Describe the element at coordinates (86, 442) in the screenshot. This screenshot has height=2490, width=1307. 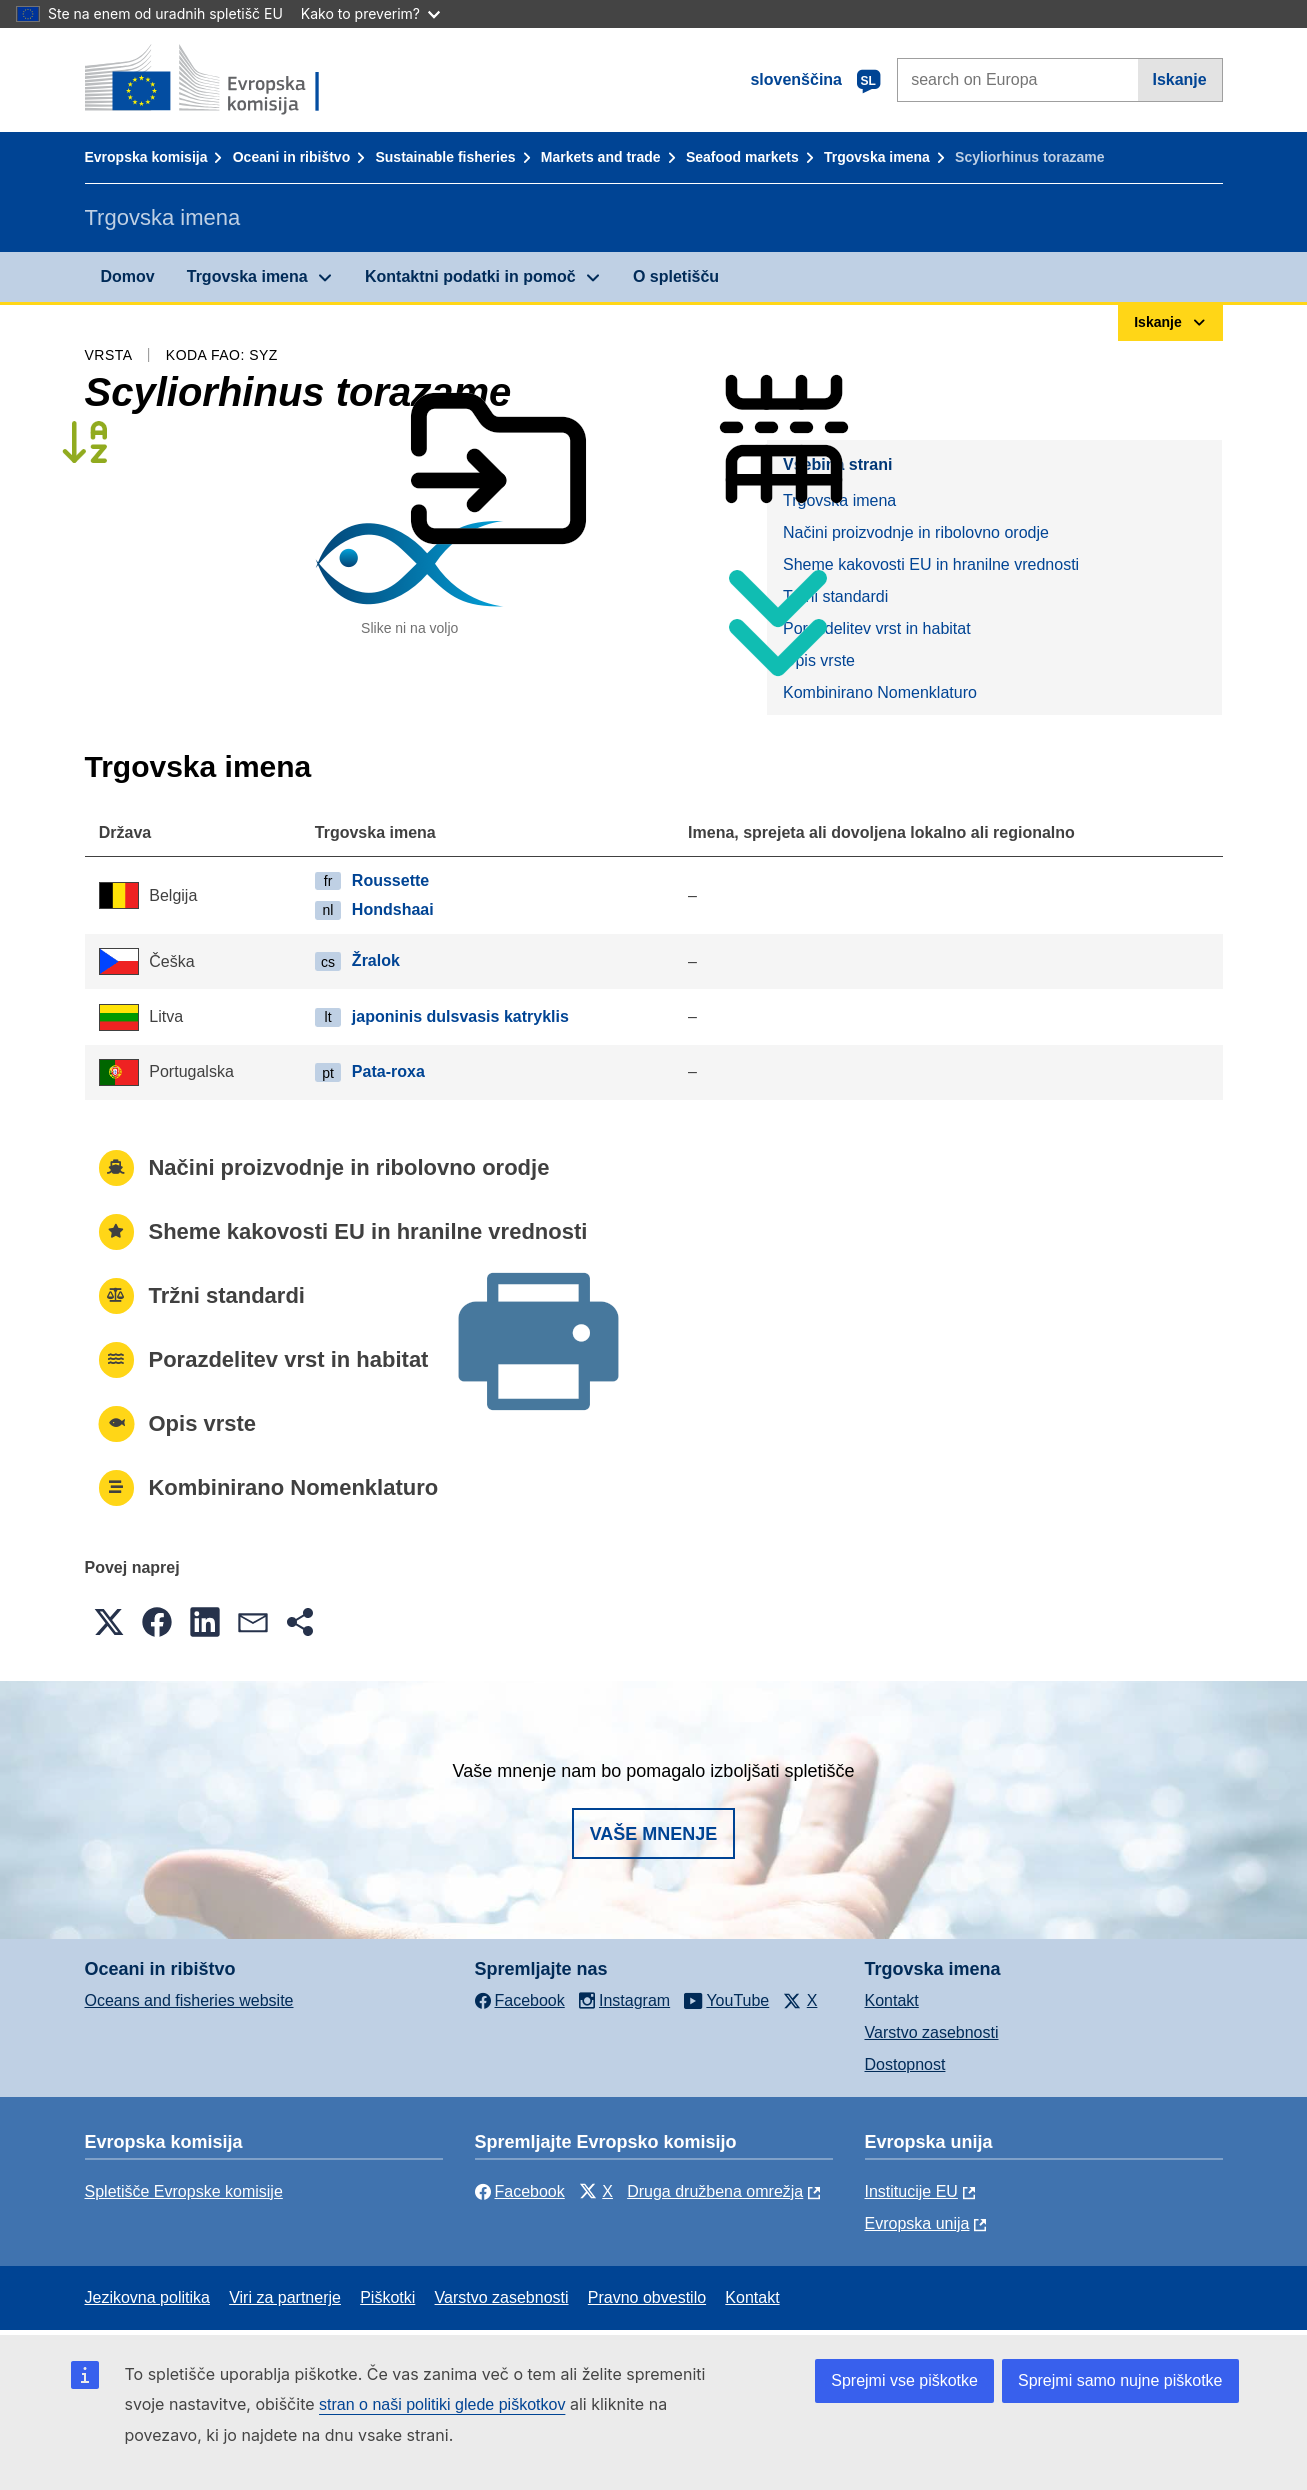
I see `sort alphabetically from A to Z` at that location.